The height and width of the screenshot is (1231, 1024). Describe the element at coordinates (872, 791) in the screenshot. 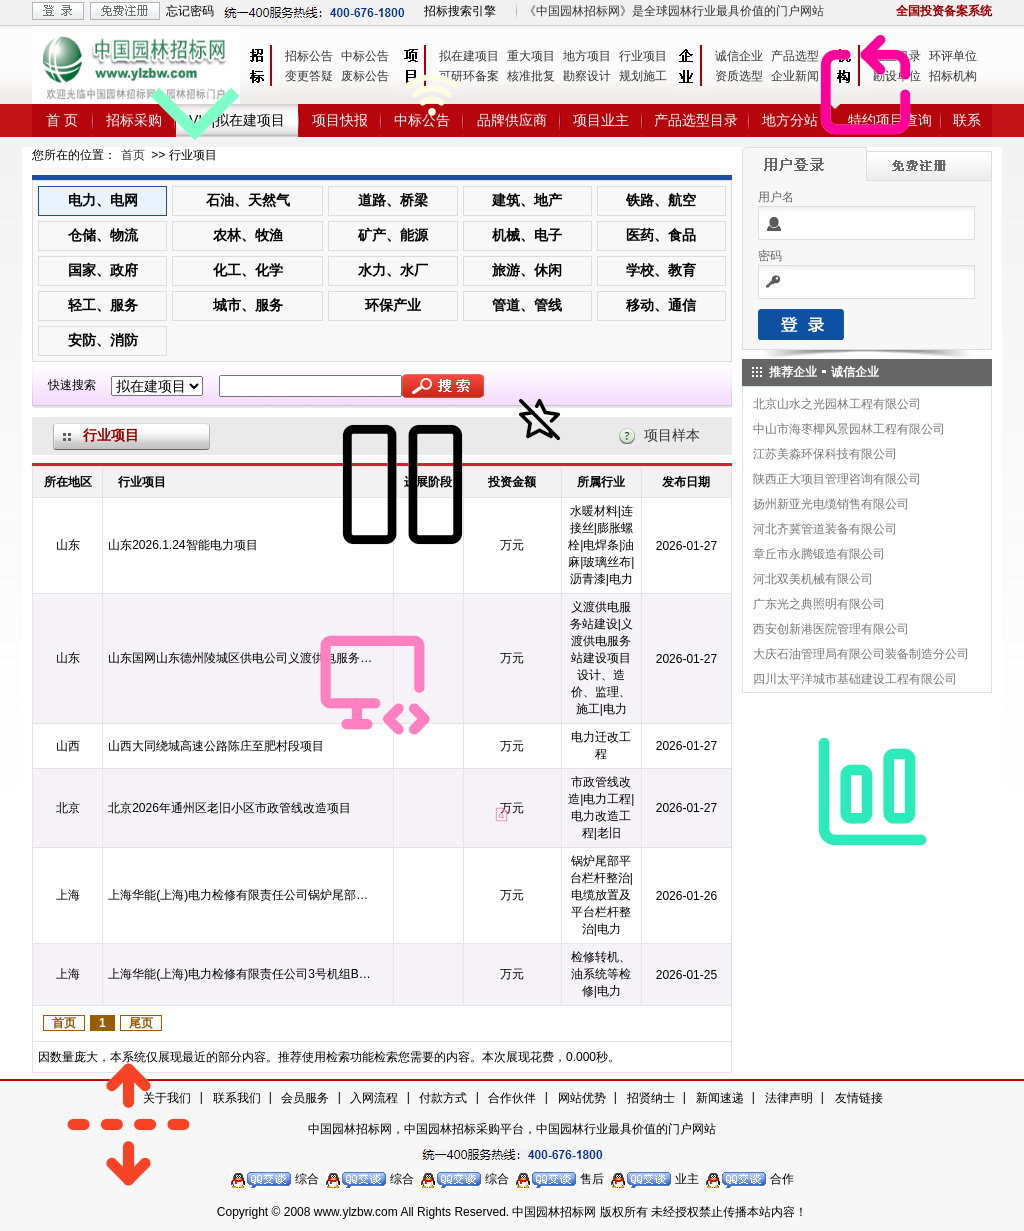

I see `view analytics or statistics dashboard` at that location.